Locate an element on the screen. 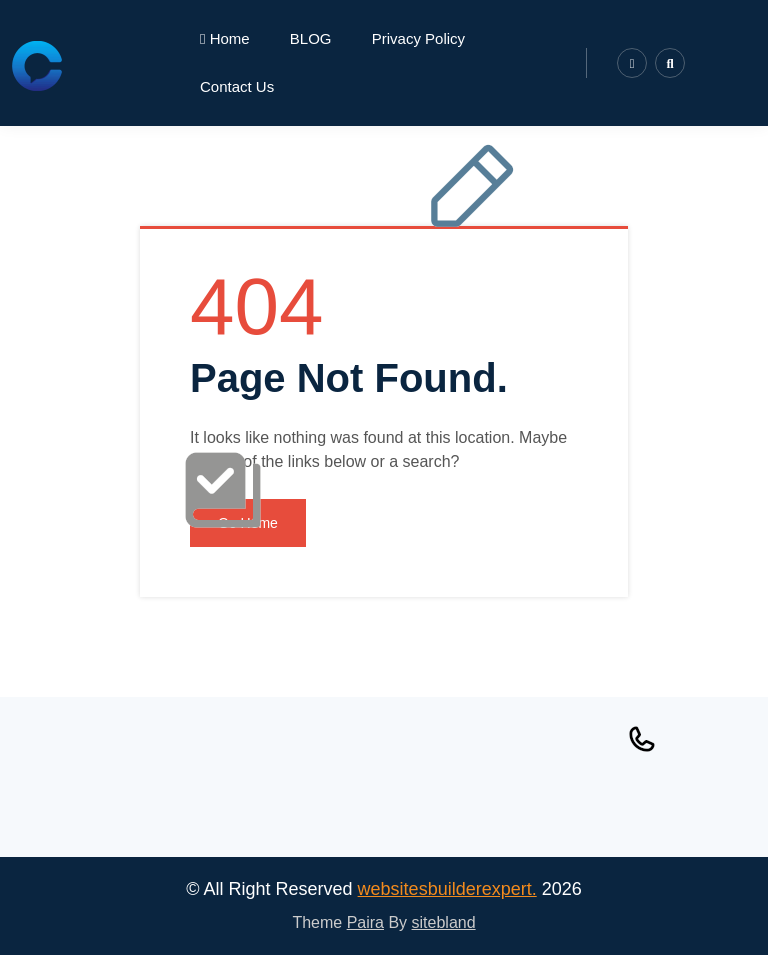 This screenshot has width=768, height=955. edit content or text is located at coordinates (470, 187).